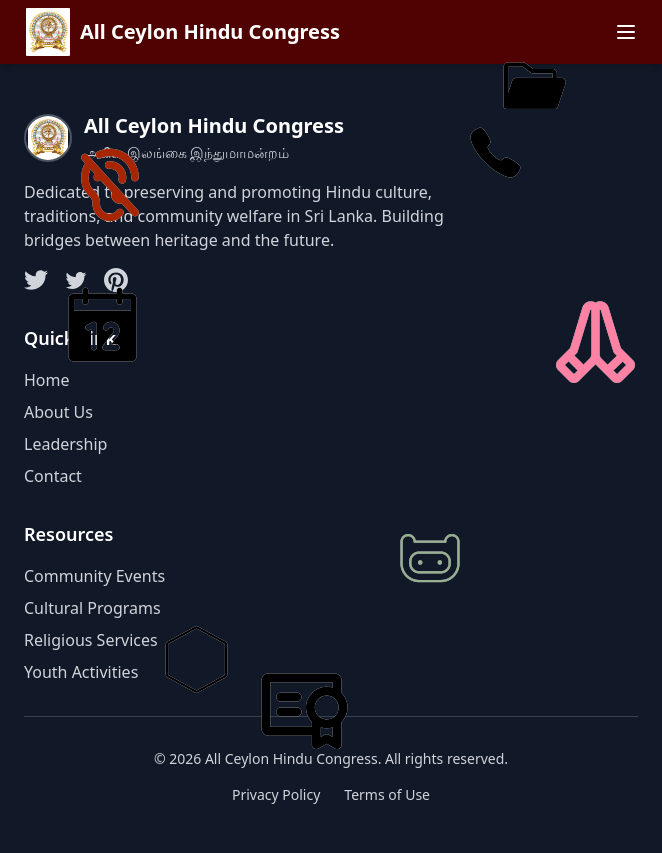 The image size is (662, 853). What do you see at coordinates (110, 185) in the screenshot?
I see `mute or disable audio listening` at bounding box center [110, 185].